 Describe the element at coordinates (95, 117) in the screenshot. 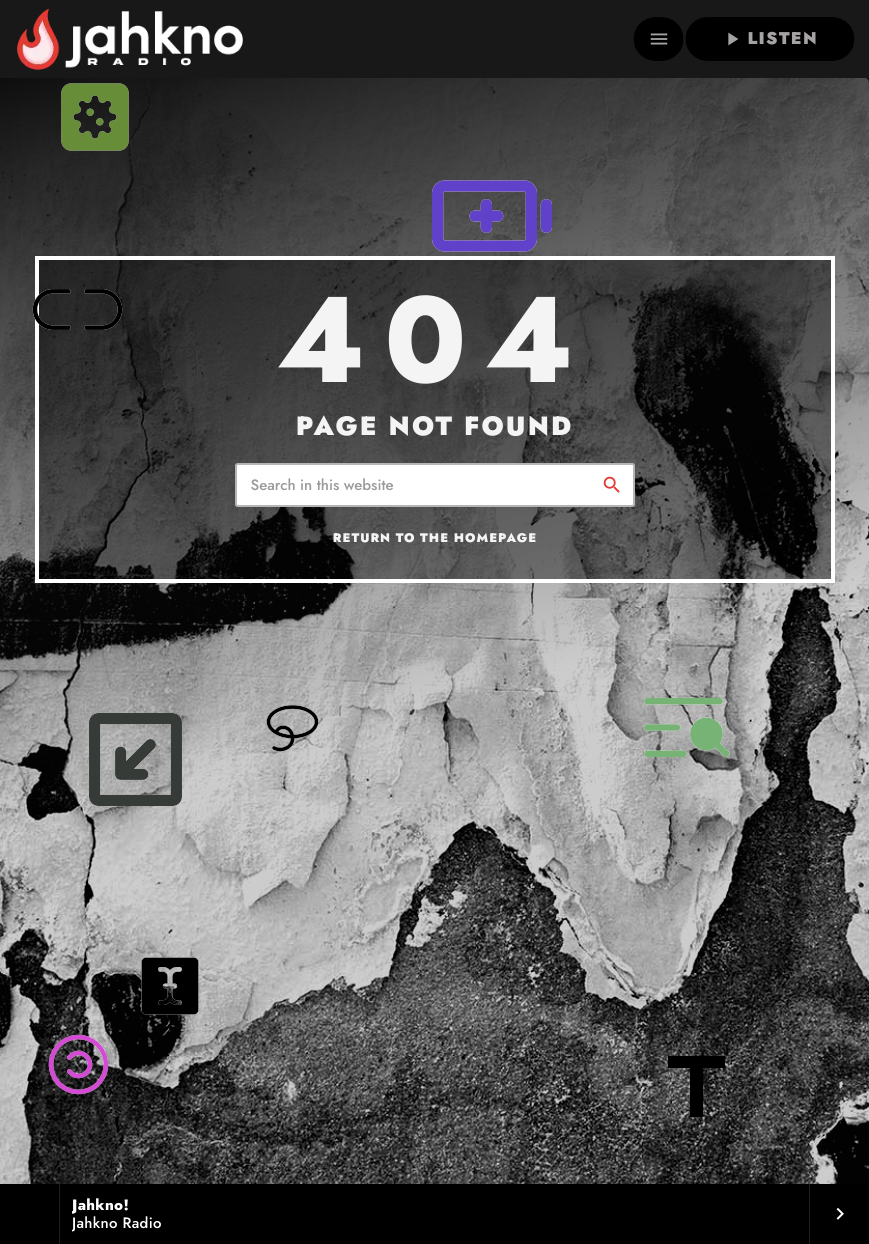

I see `indicates virus or malware detected` at that location.